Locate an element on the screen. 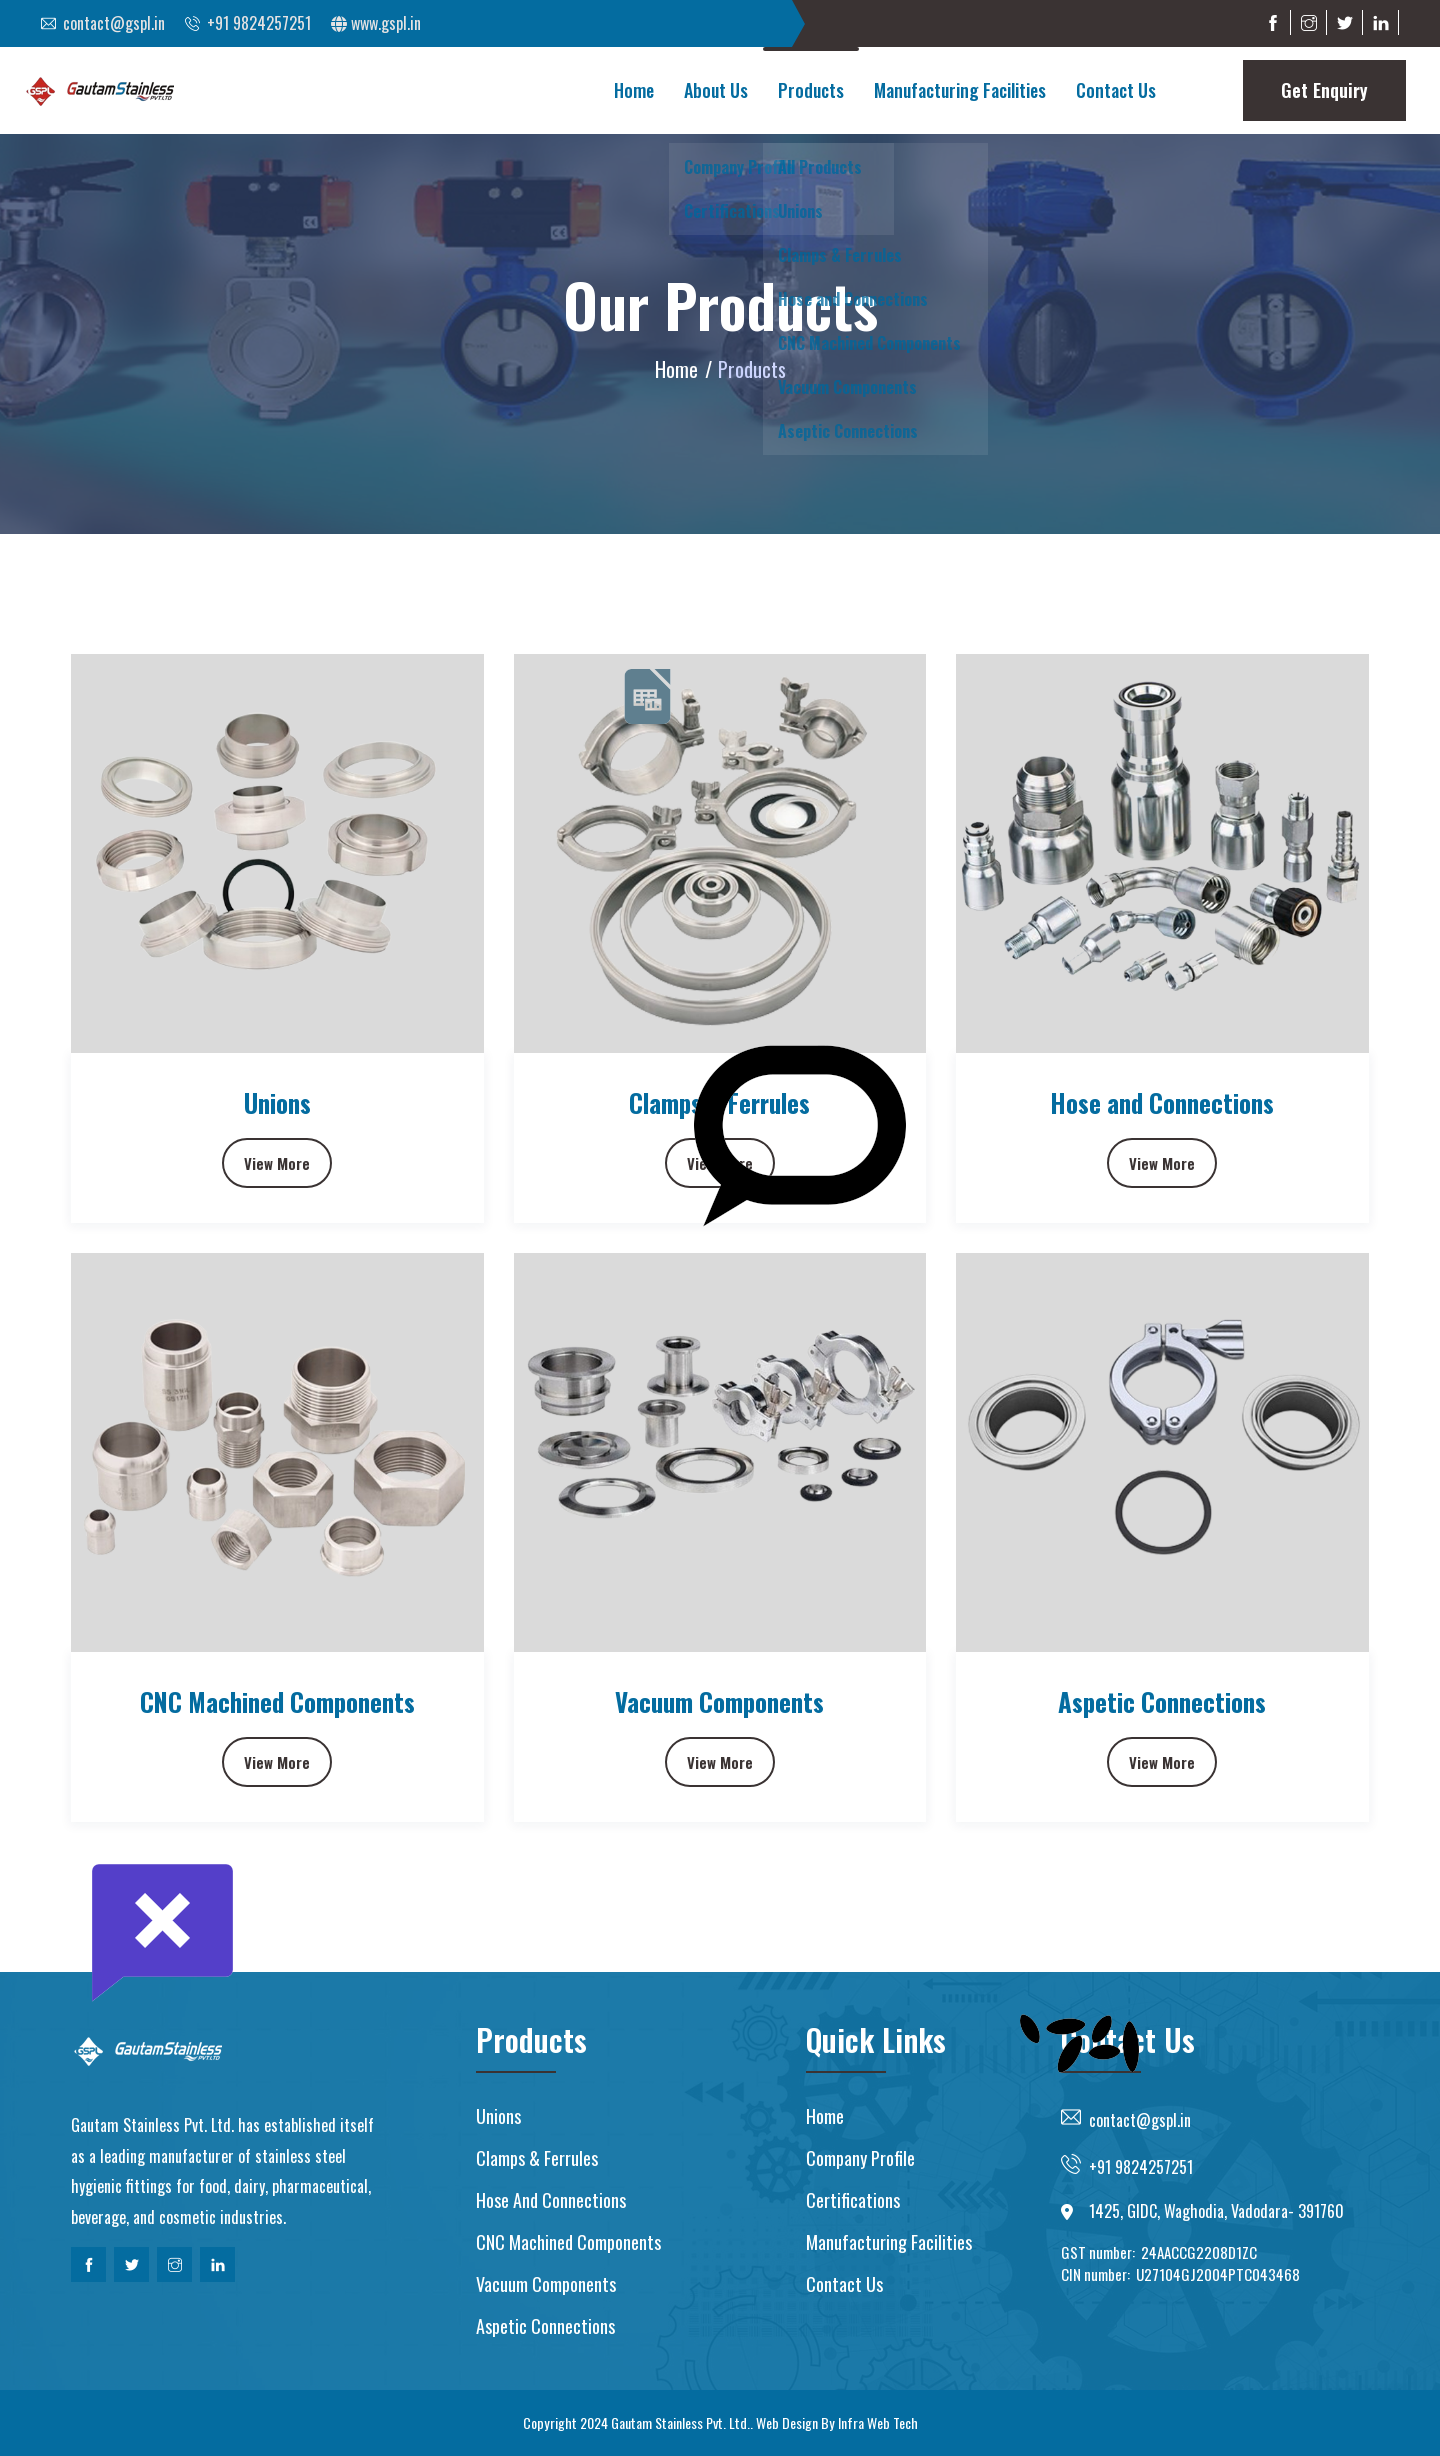 Image resolution: width=1440 pixels, height=2456 pixels. cycling '74 company logo is located at coordinates (1079, 2043).